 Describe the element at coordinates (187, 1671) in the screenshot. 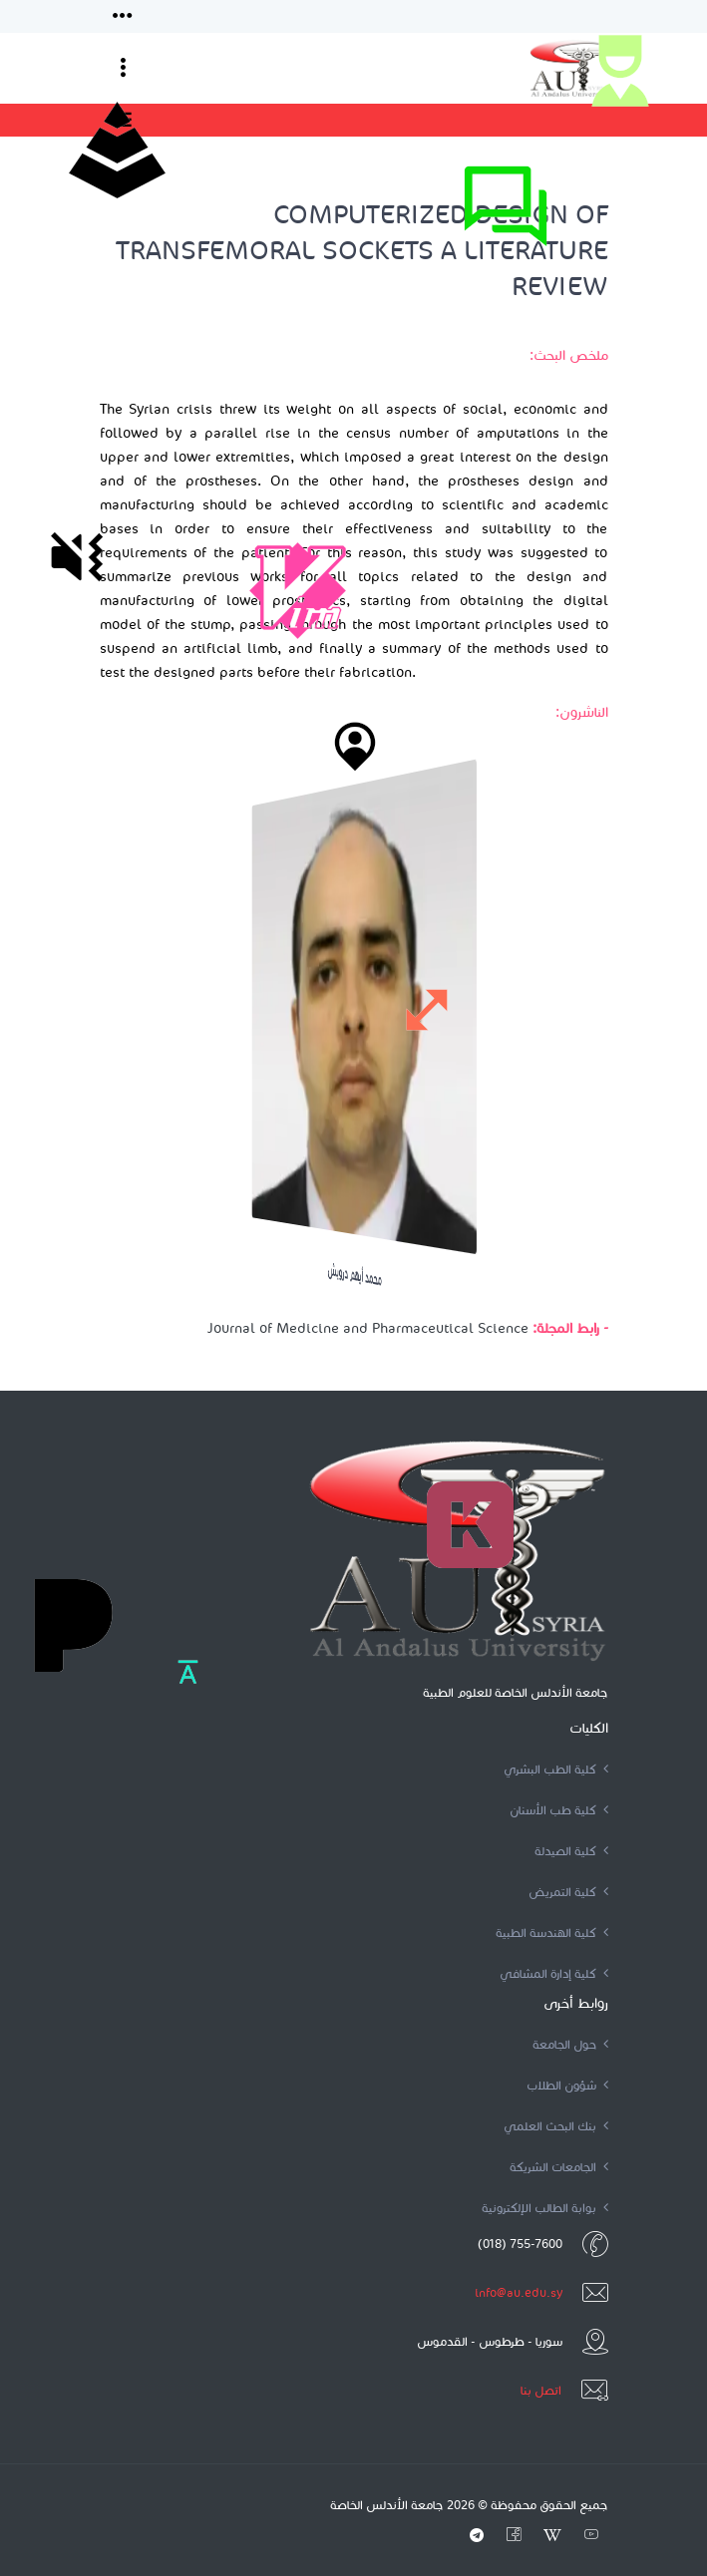

I see `apply overline formatting to selected text` at that location.